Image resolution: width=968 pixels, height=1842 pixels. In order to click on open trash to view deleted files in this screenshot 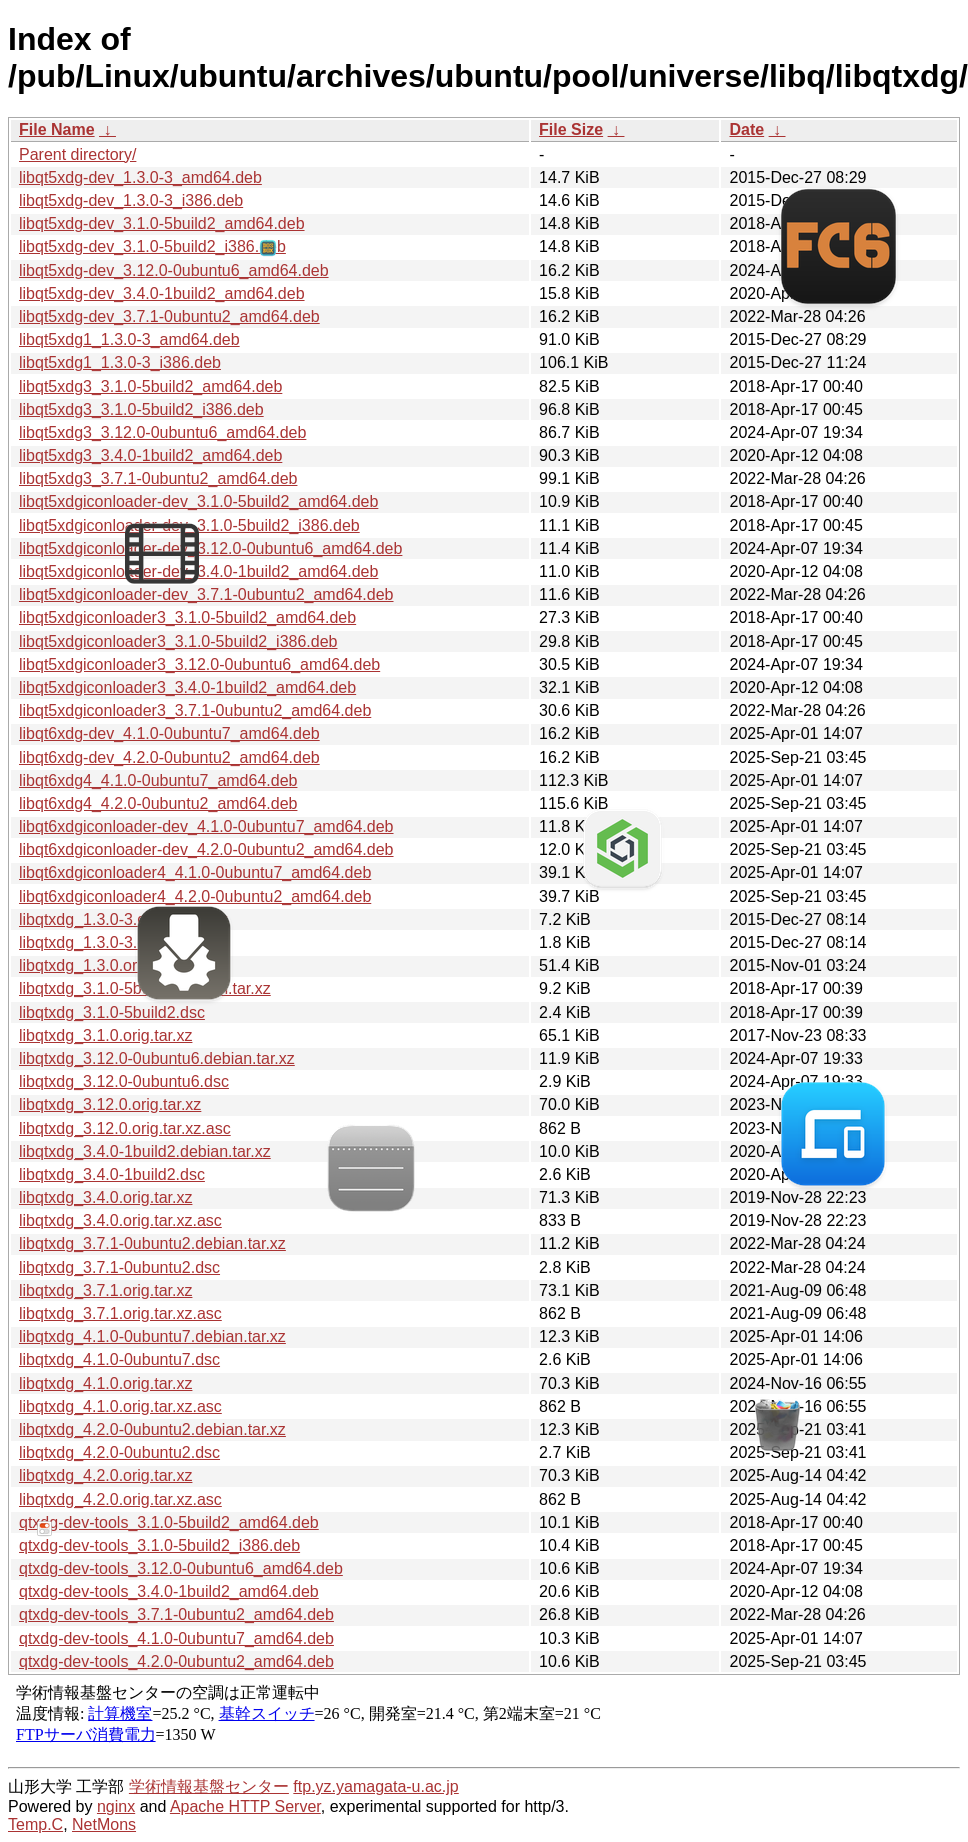, I will do `click(777, 1425)`.